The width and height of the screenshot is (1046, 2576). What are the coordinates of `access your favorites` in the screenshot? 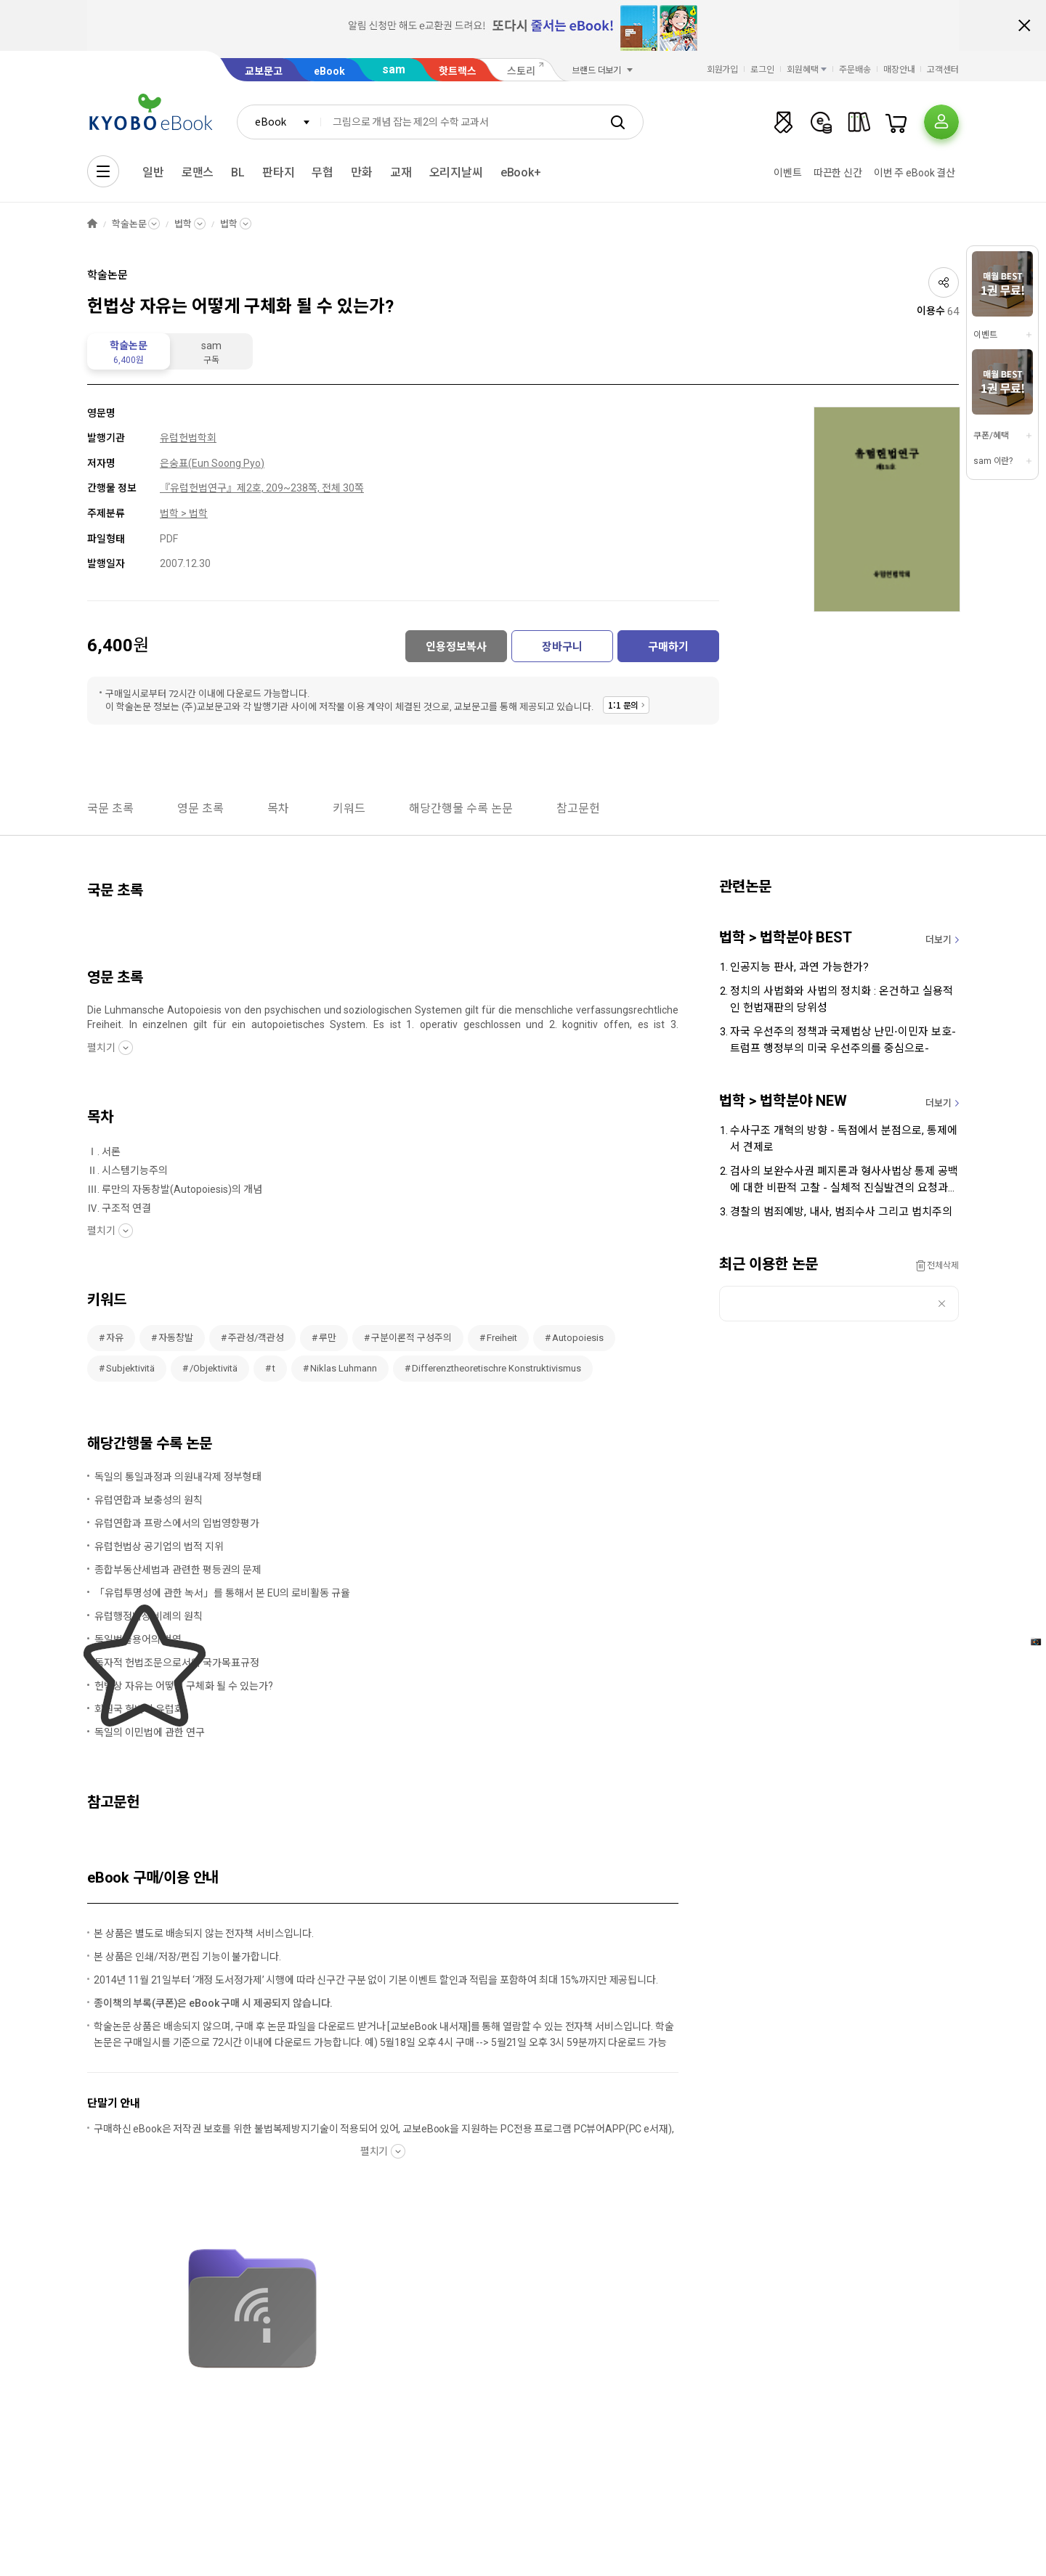 It's located at (145, 1666).